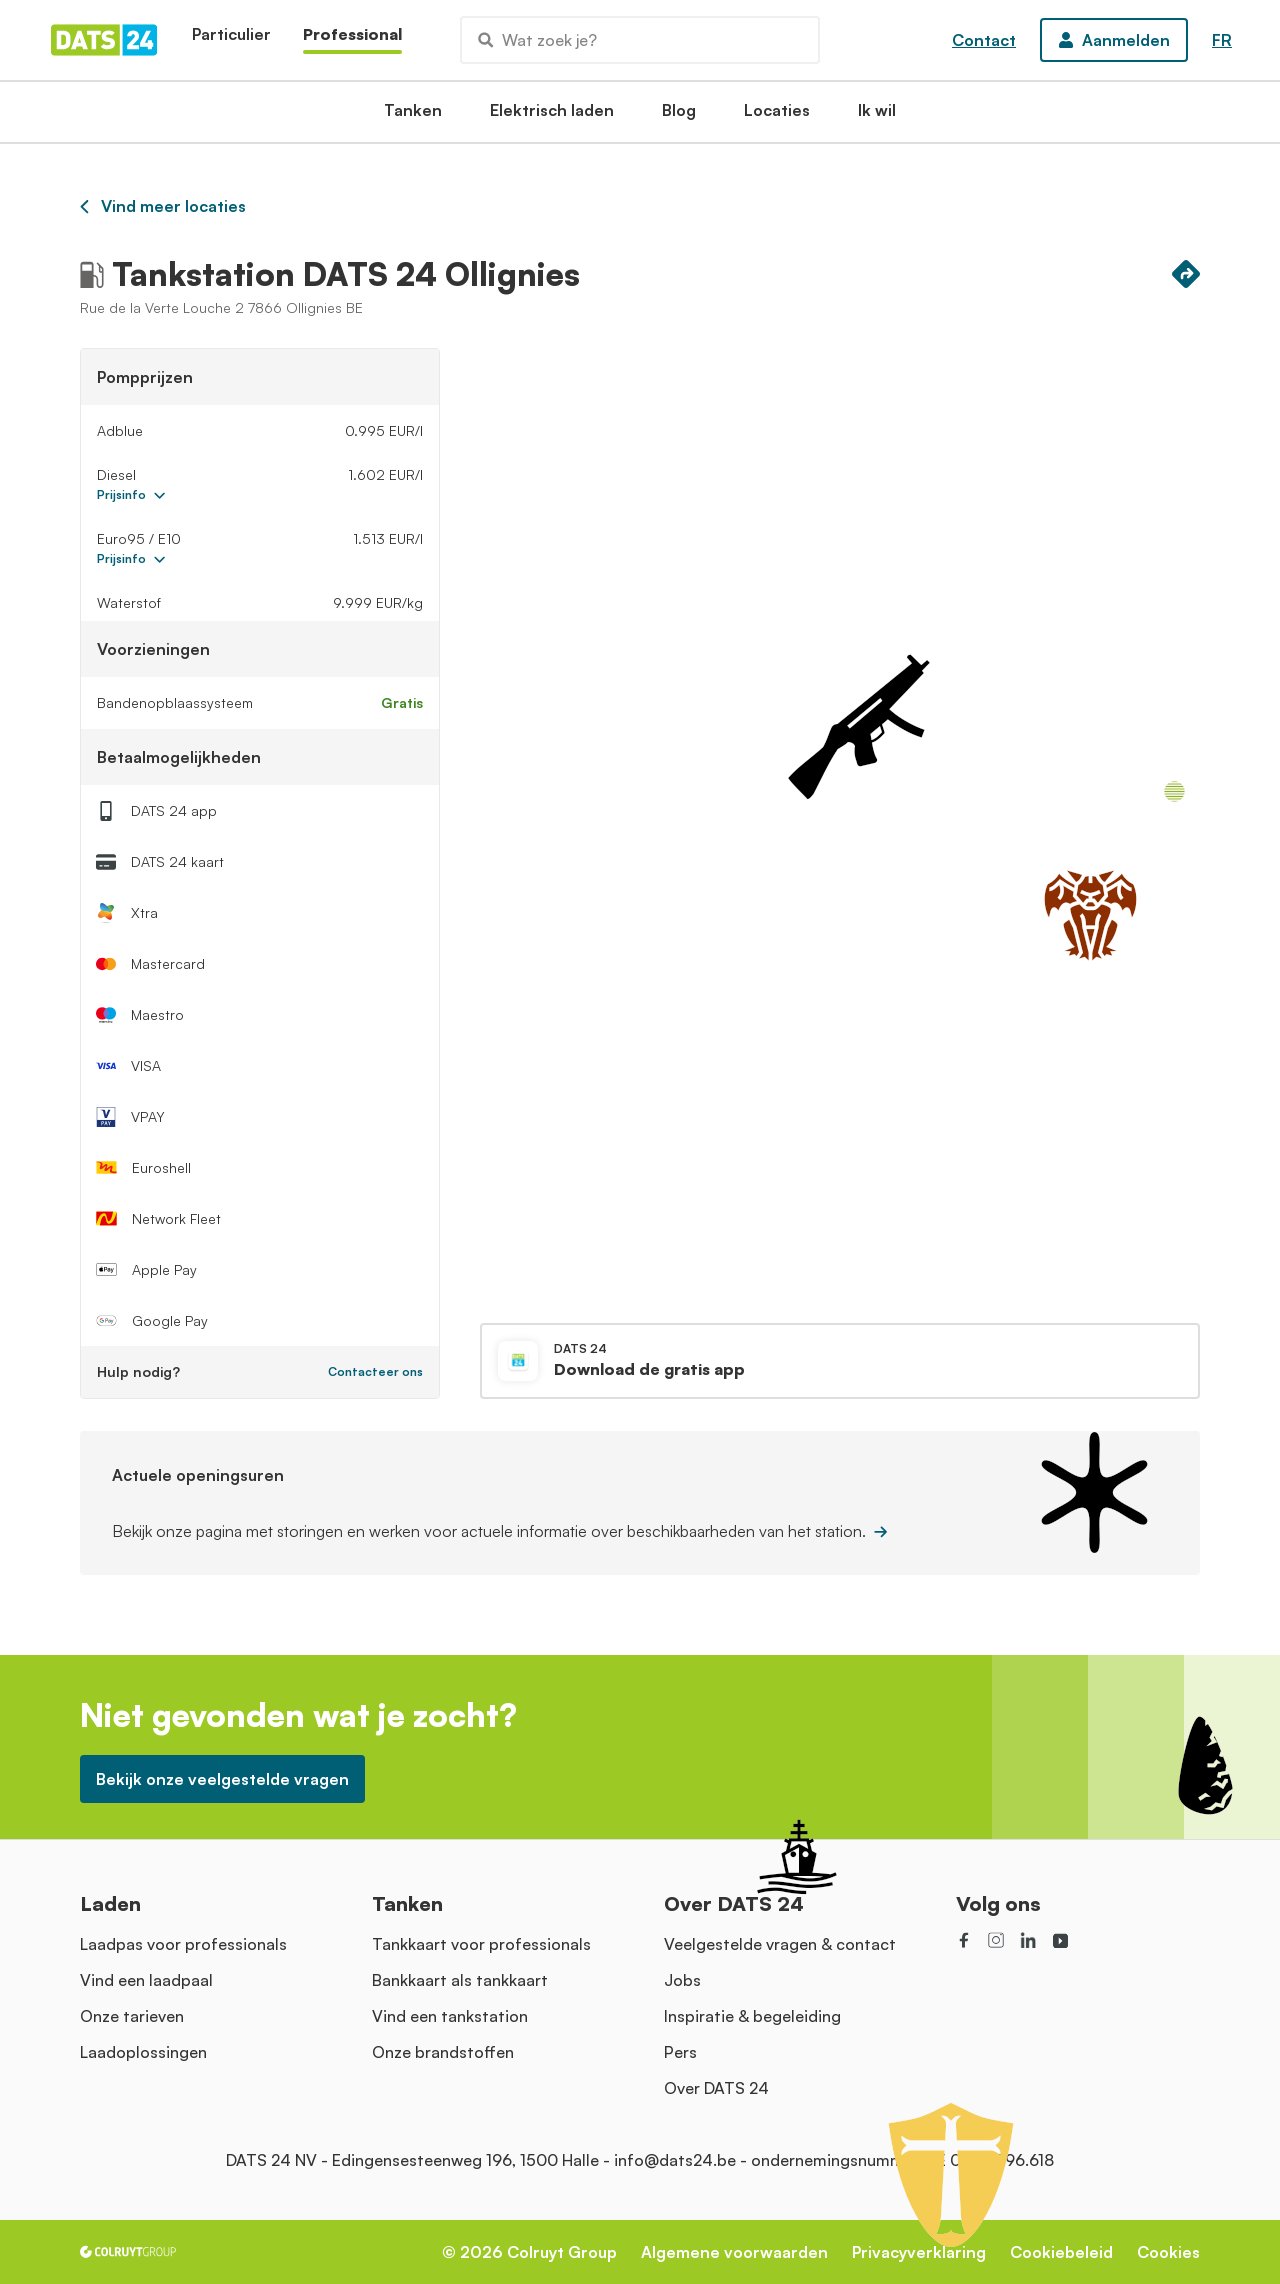  I want to click on select knight or crusader class, so click(951, 2175).